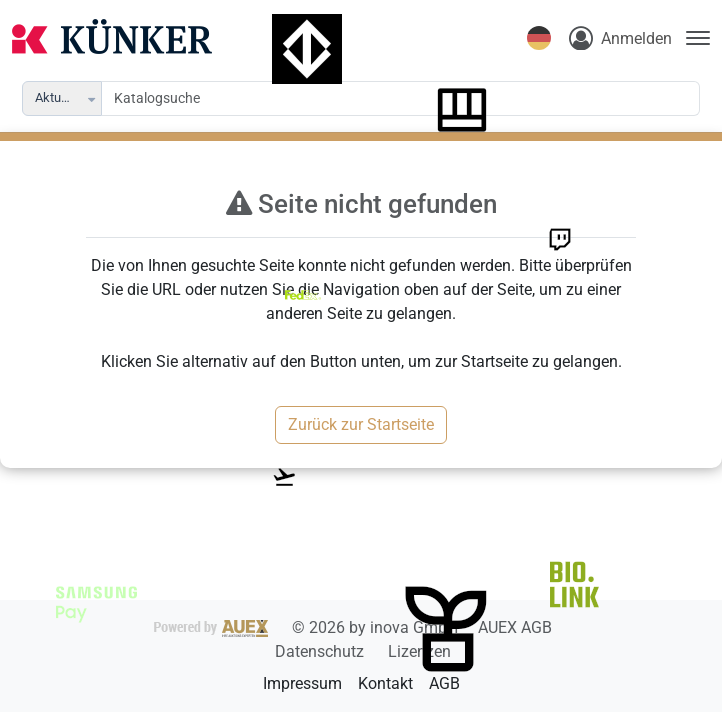 The height and width of the screenshot is (720, 722). What do you see at coordinates (284, 476) in the screenshot?
I see `view departure flights` at bounding box center [284, 476].